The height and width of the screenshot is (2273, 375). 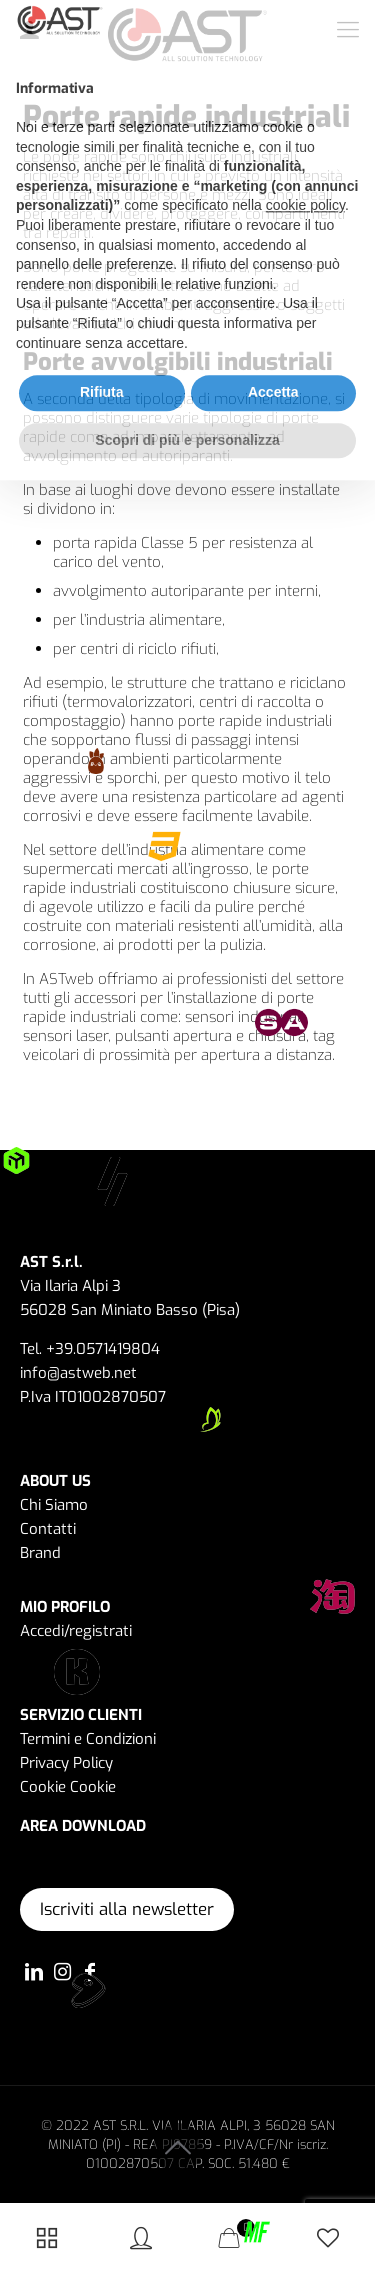 I want to click on pinia state management library logo, so click(x=96, y=761).